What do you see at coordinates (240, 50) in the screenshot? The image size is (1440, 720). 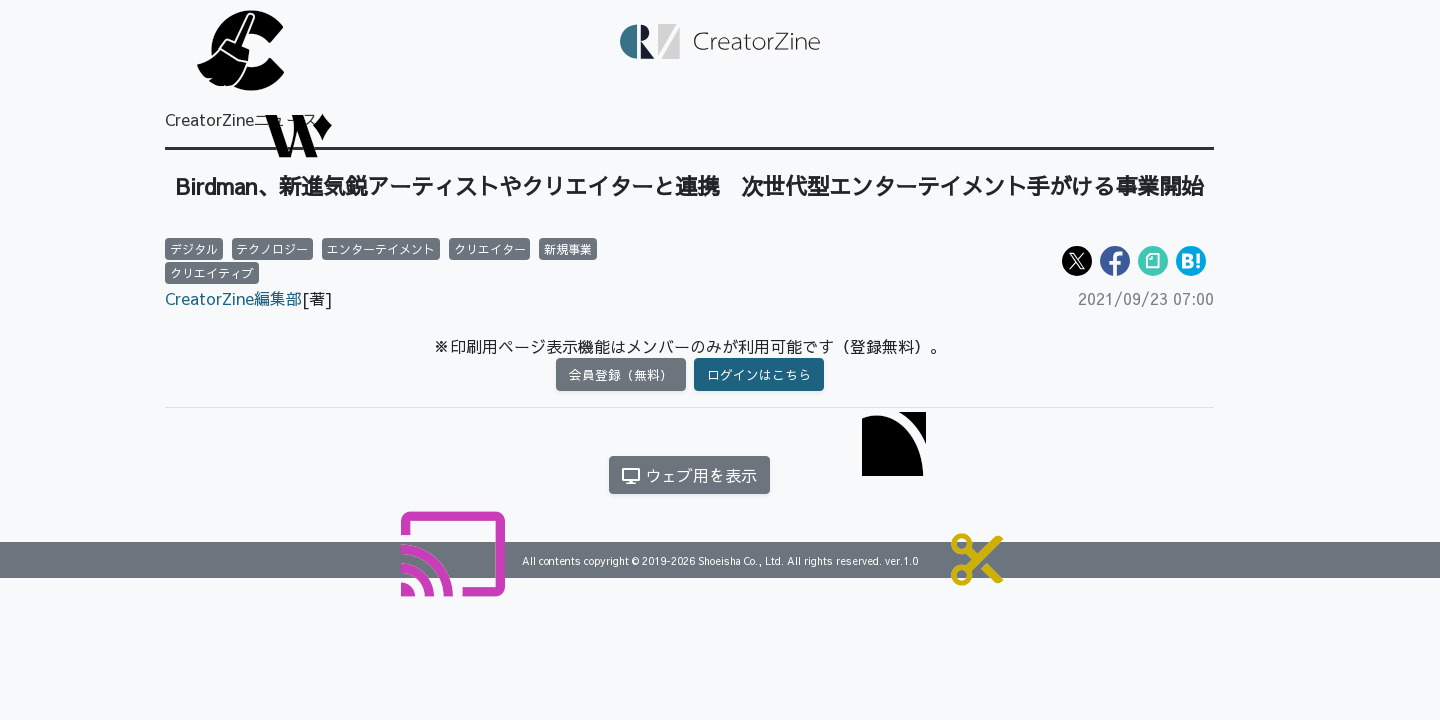 I see `open CCleaner application` at bounding box center [240, 50].